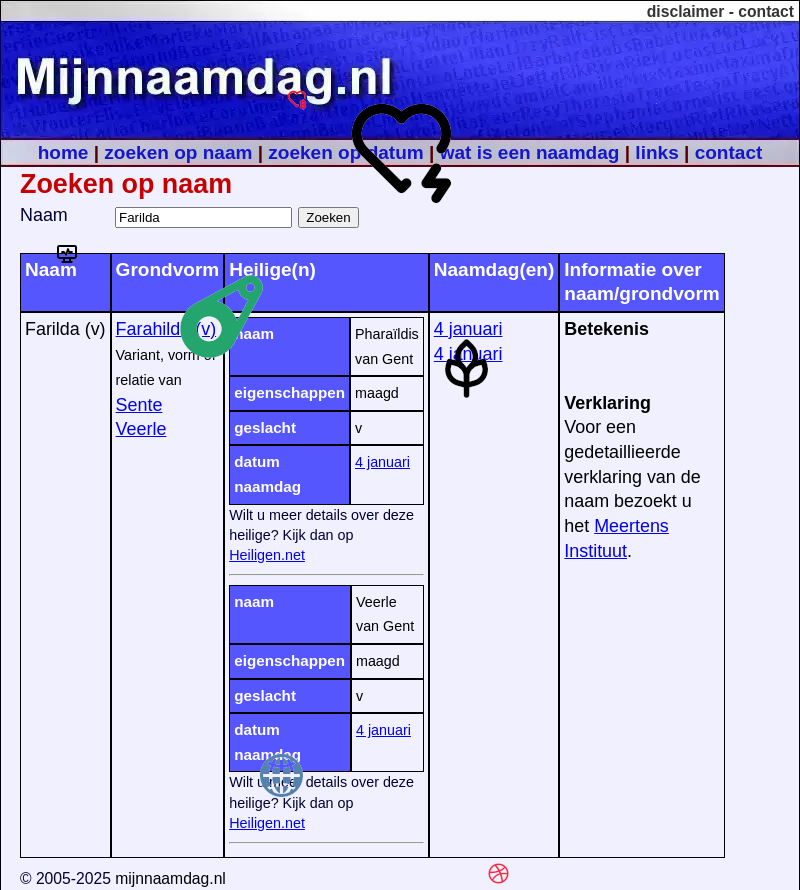  What do you see at coordinates (498, 873) in the screenshot?
I see `visit dribbble profile or portfolio` at bounding box center [498, 873].